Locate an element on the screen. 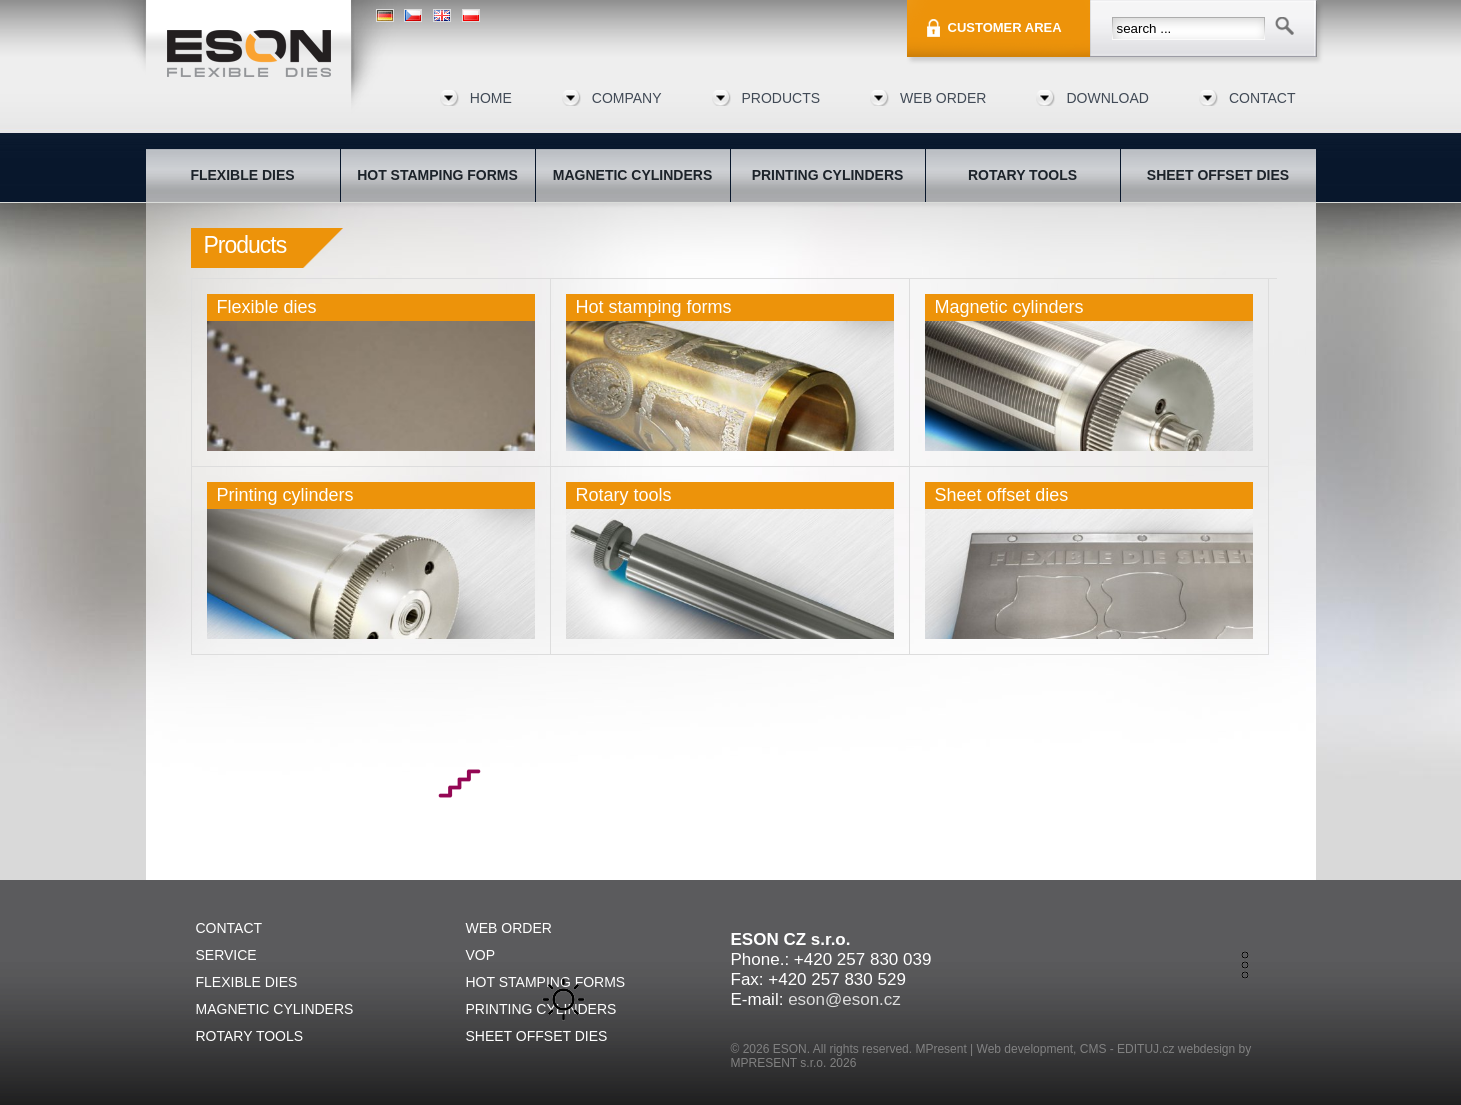 This screenshot has width=1461, height=1105. switch to light mode is located at coordinates (563, 999).